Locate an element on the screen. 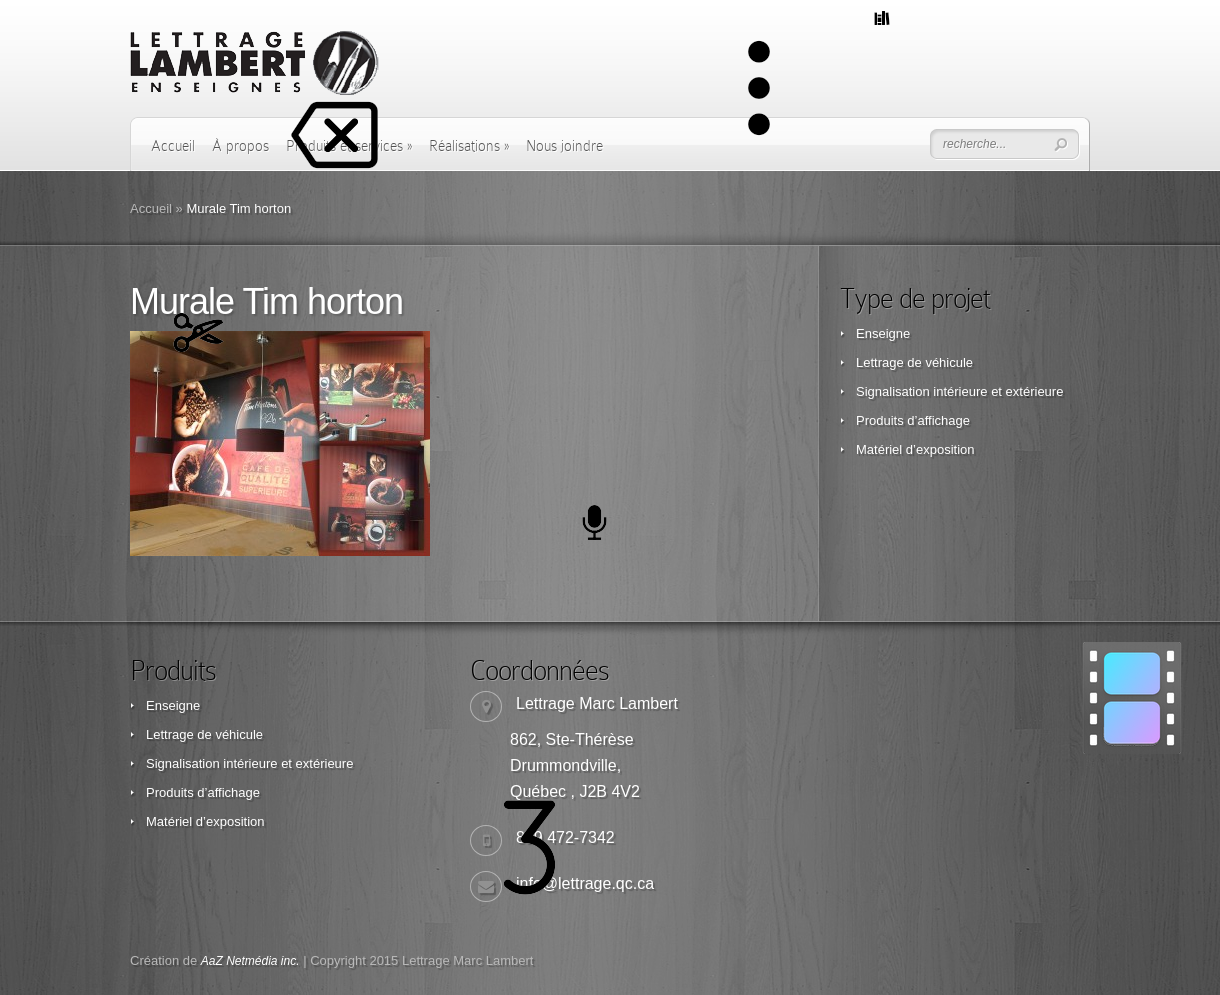  access your saved books or media library is located at coordinates (882, 18).